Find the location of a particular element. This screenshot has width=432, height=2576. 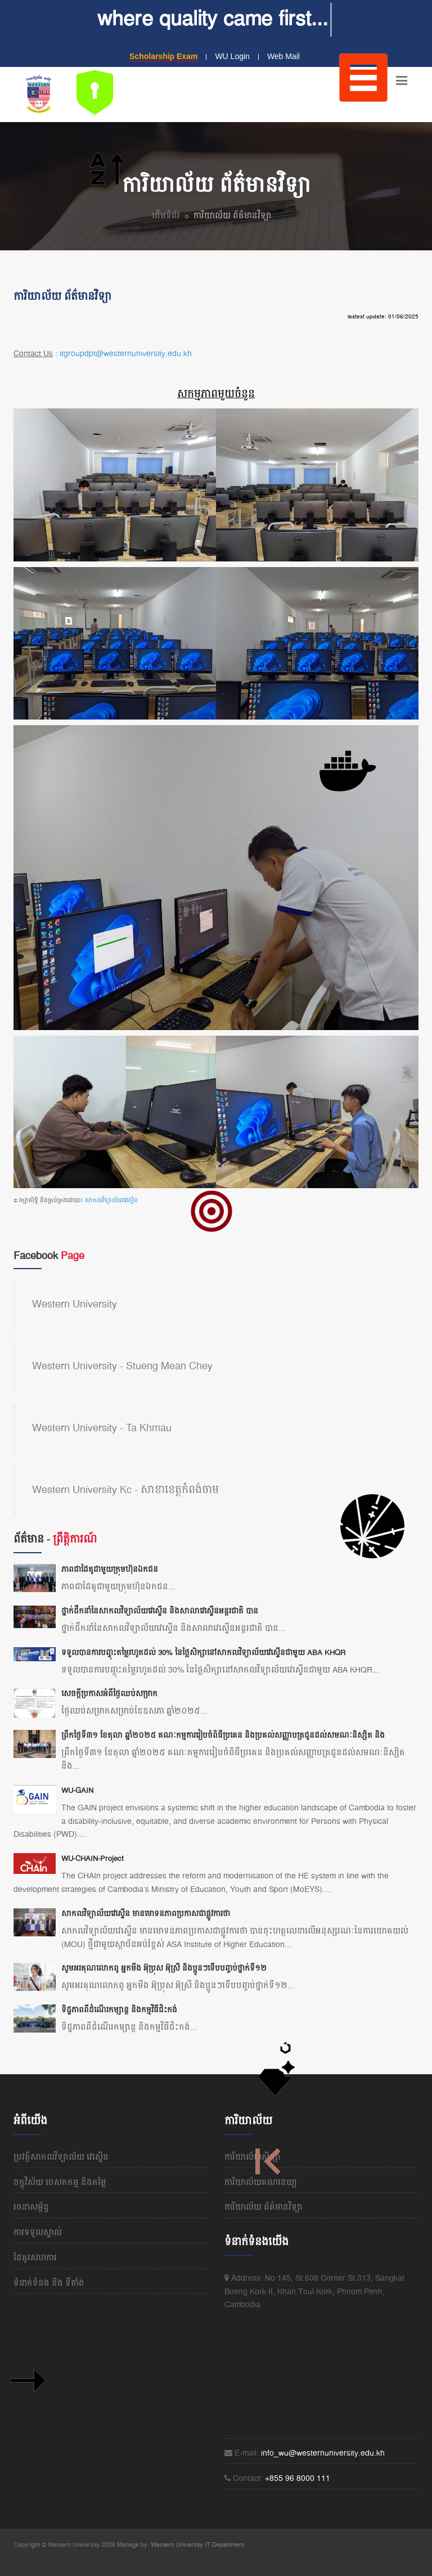

navigate to the next step or page is located at coordinates (28, 2380).